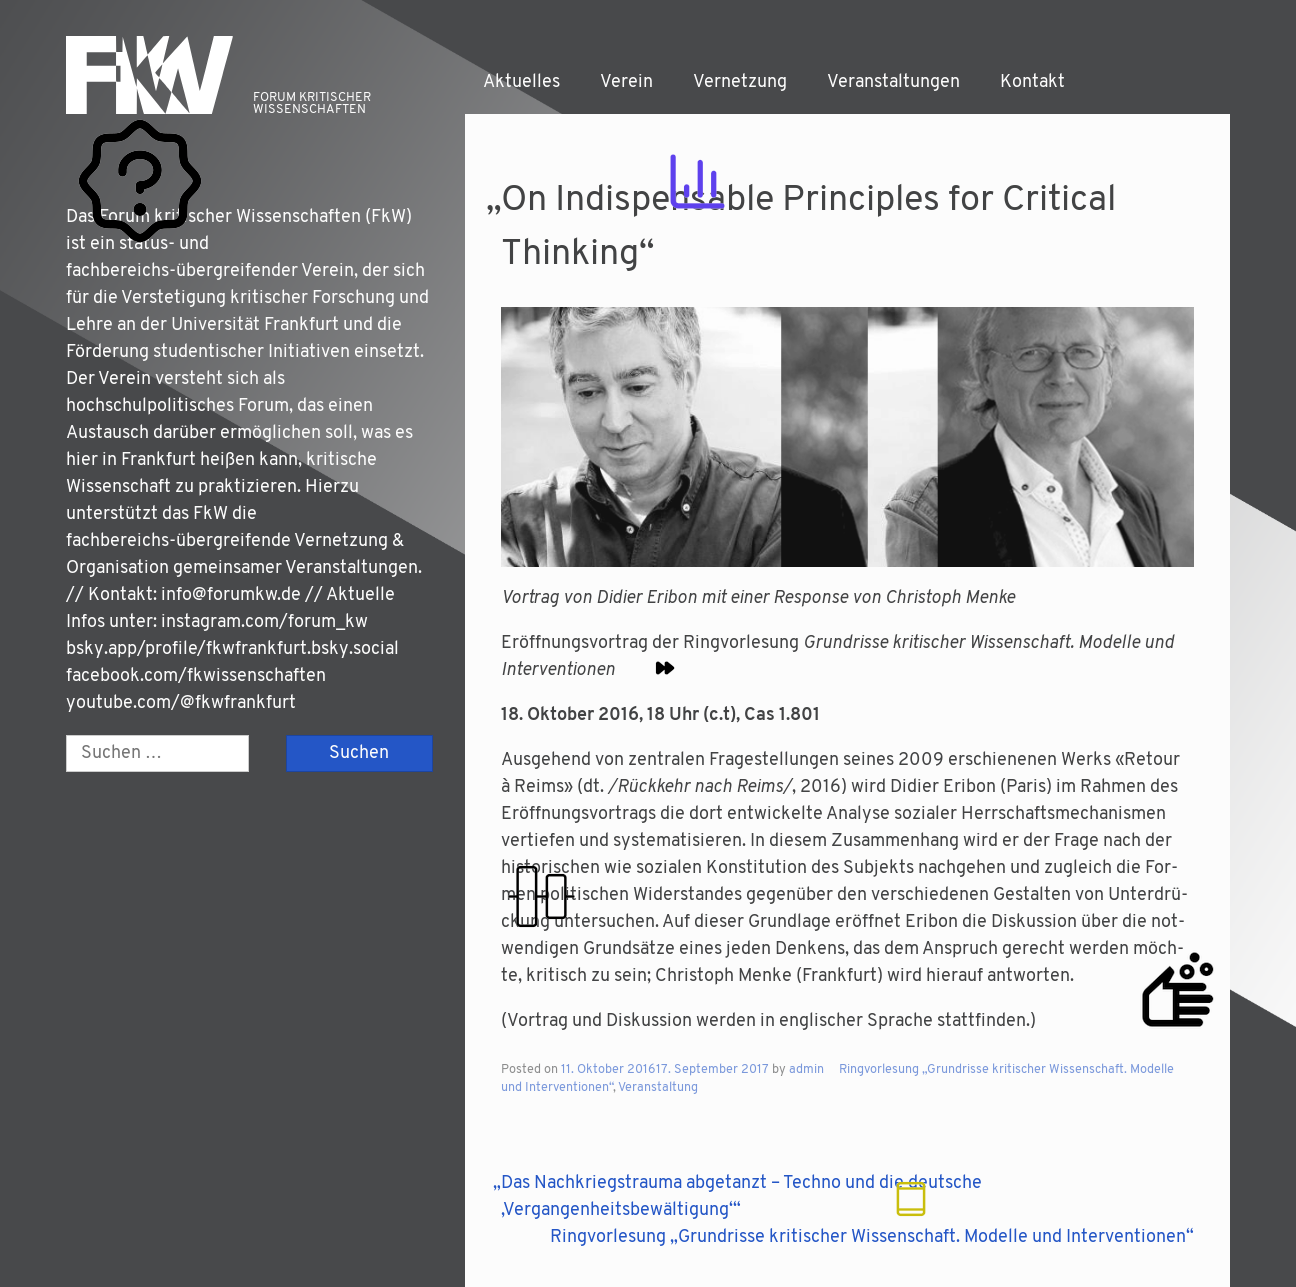 Image resolution: width=1296 pixels, height=1287 pixels. I want to click on align selected objects to vertical center, so click(541, 896).